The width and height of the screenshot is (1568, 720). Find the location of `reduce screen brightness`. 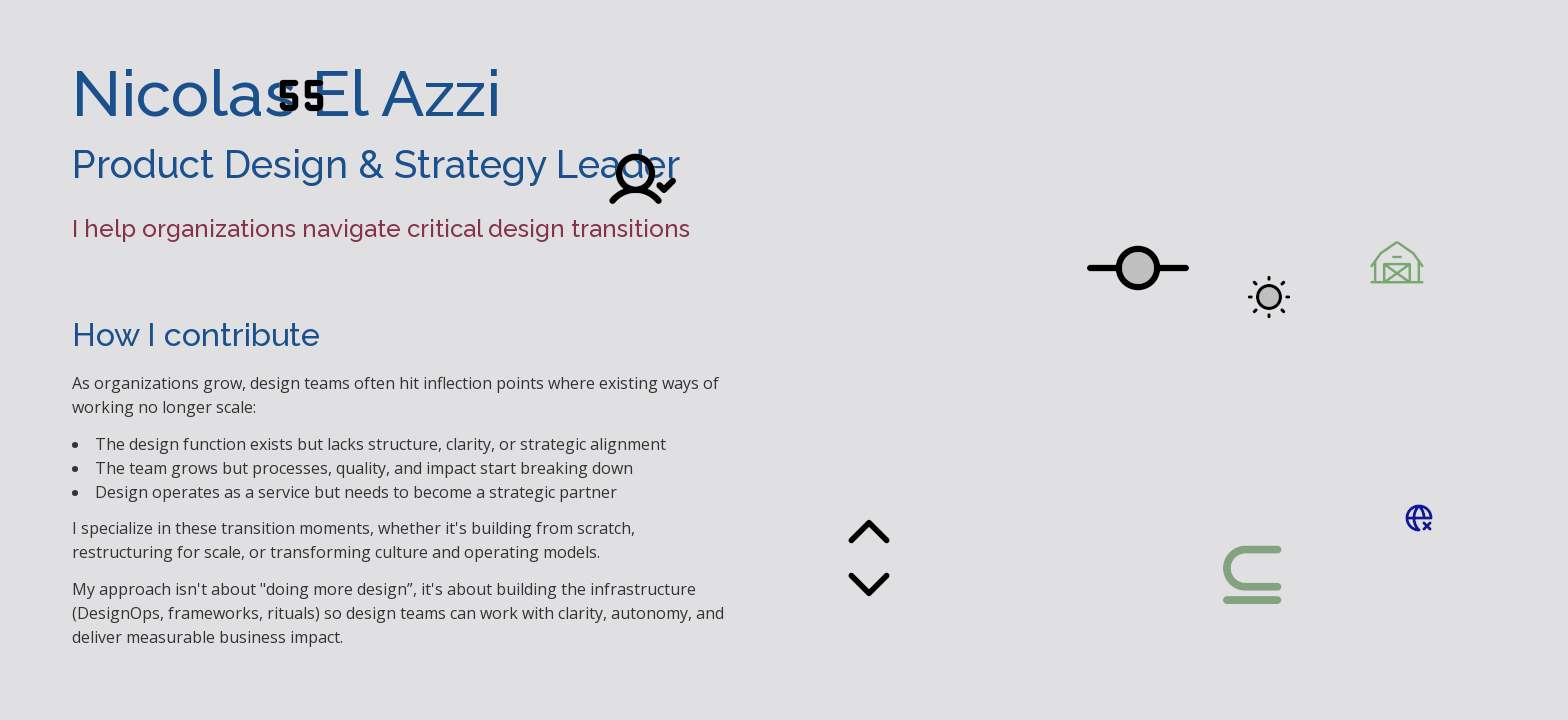

reduce screen brightness is located at coordinates (1269, 297).